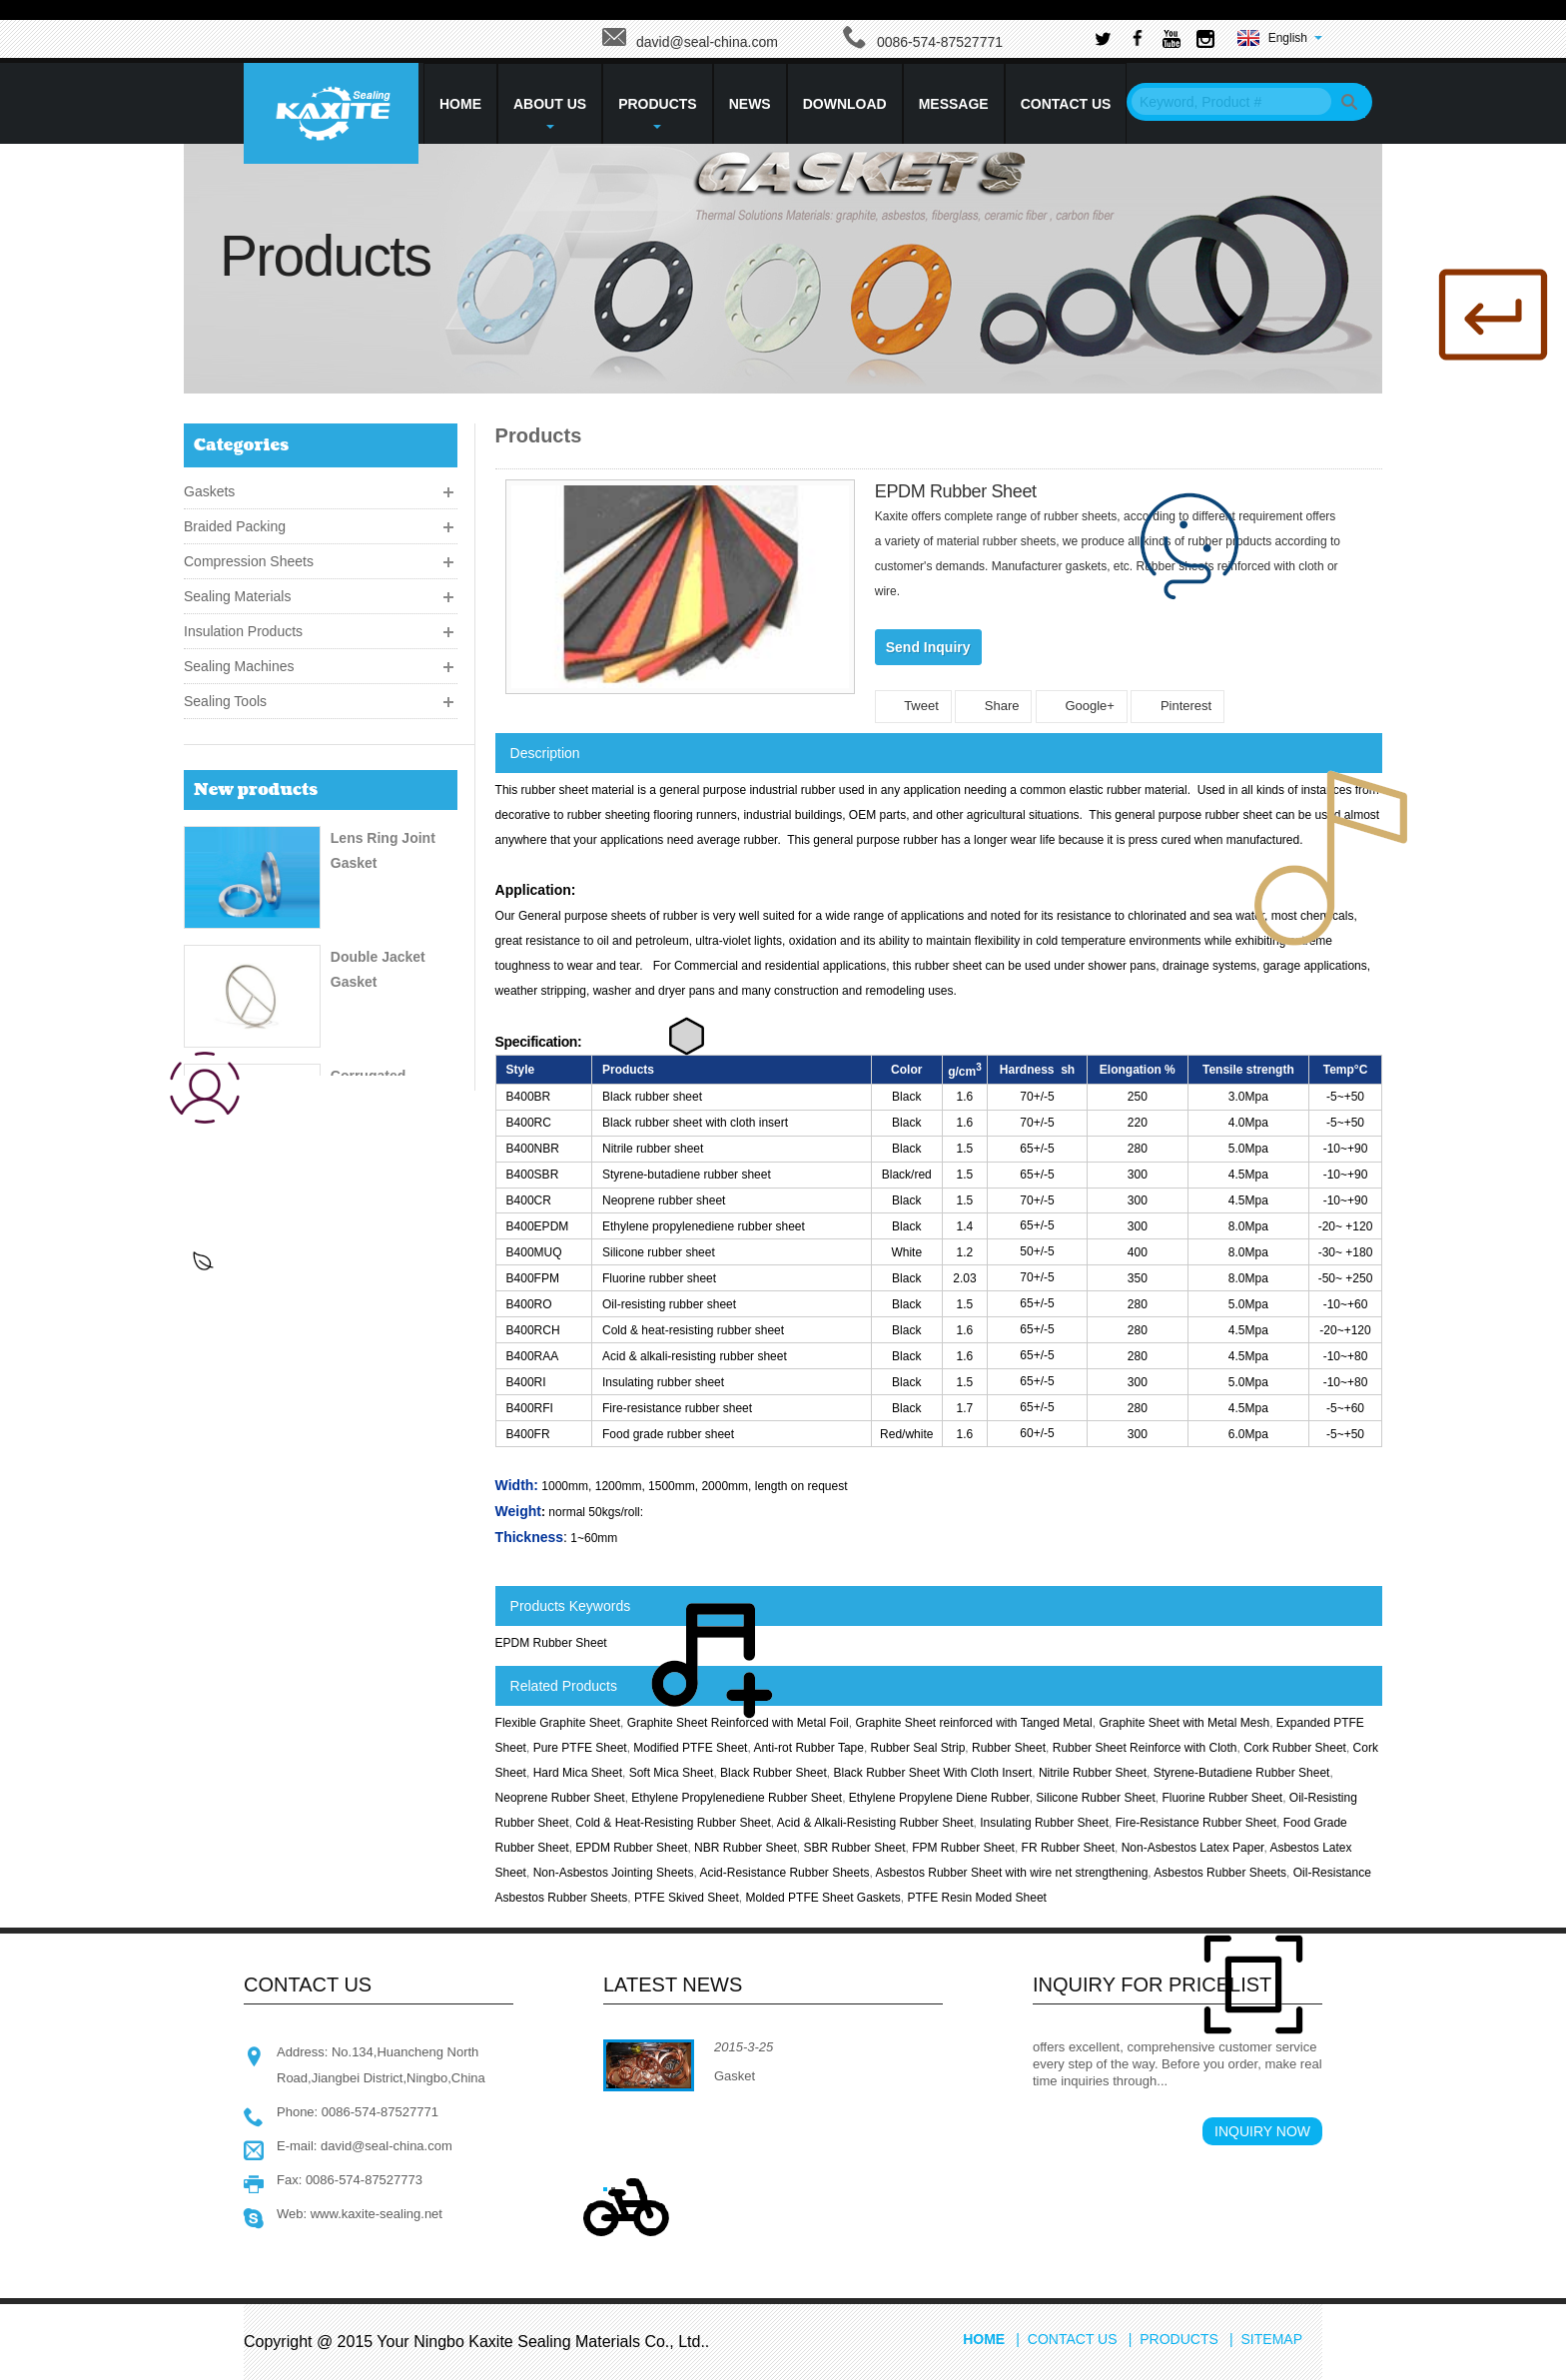 The image size is (1566, 2380). What do you see at coordinates (686, 1036) in the screenshot?
I see `generic shape or container element` at bounding box center [686, 1036].